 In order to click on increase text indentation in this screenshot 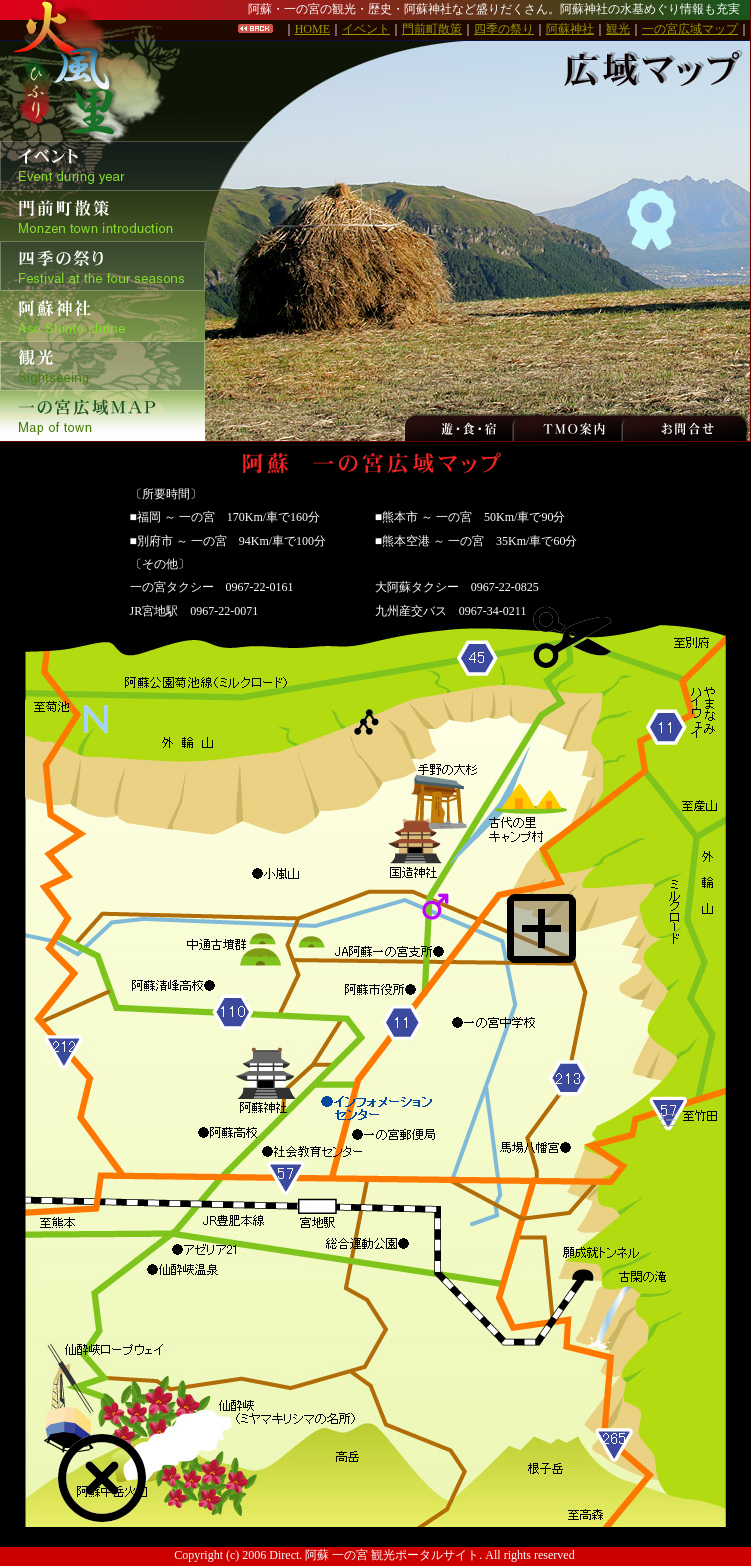, I will do `click(668, 1120)`.